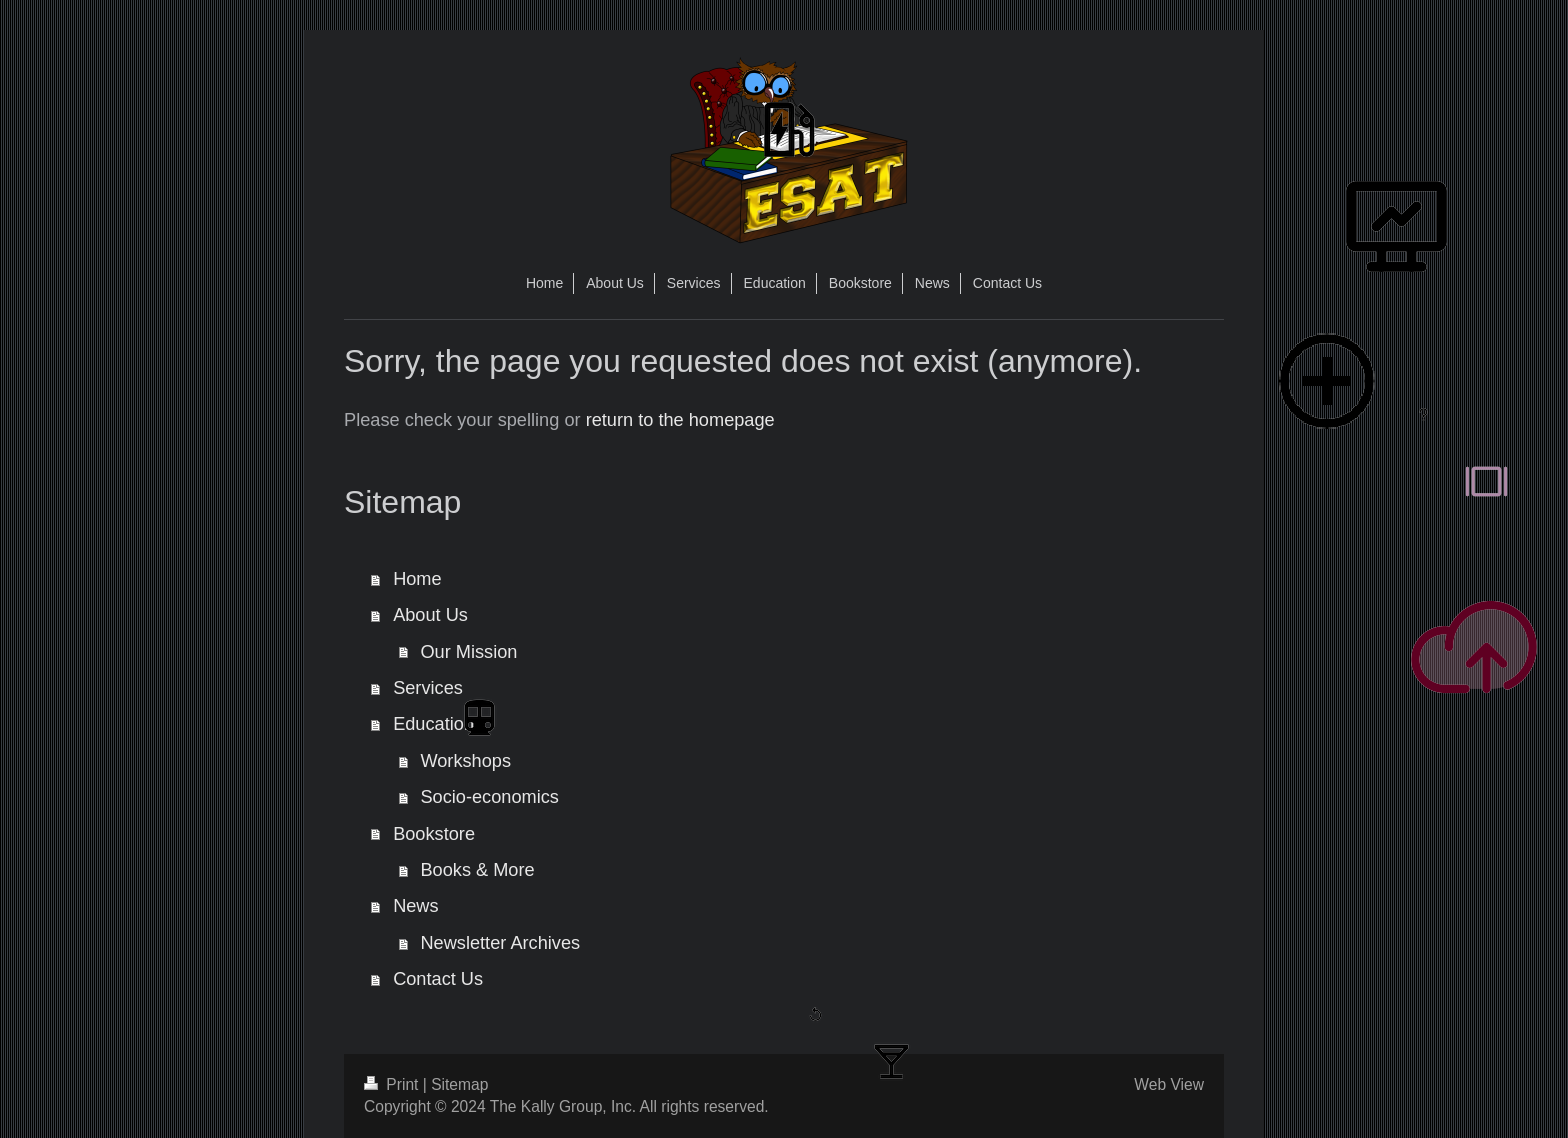 The image size is (1568, 1138). Describe the element at coordinates (1396, 226) in the screenshot. I see `view device performance analytics` at that location.